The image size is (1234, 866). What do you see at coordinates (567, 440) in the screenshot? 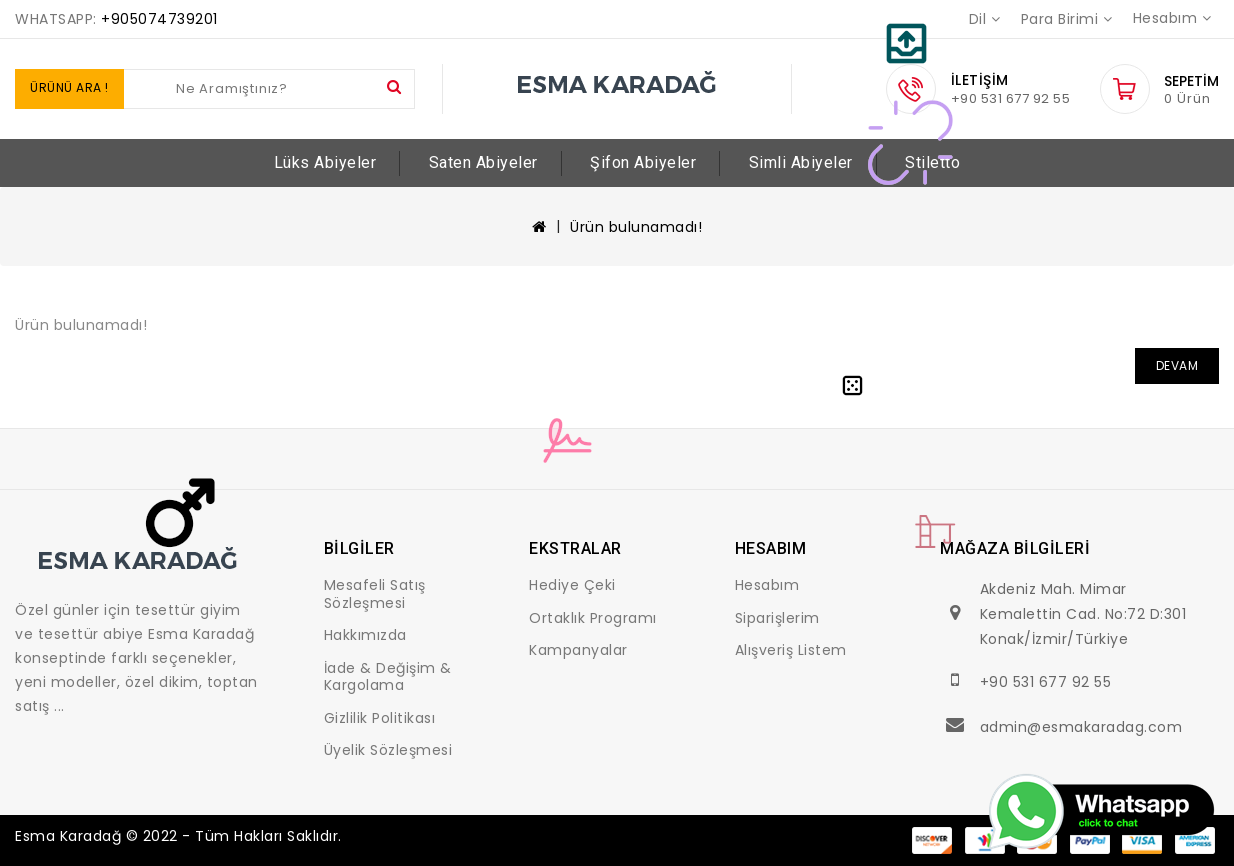
I see `add your signature to a document` at bounding box center [567, 440].